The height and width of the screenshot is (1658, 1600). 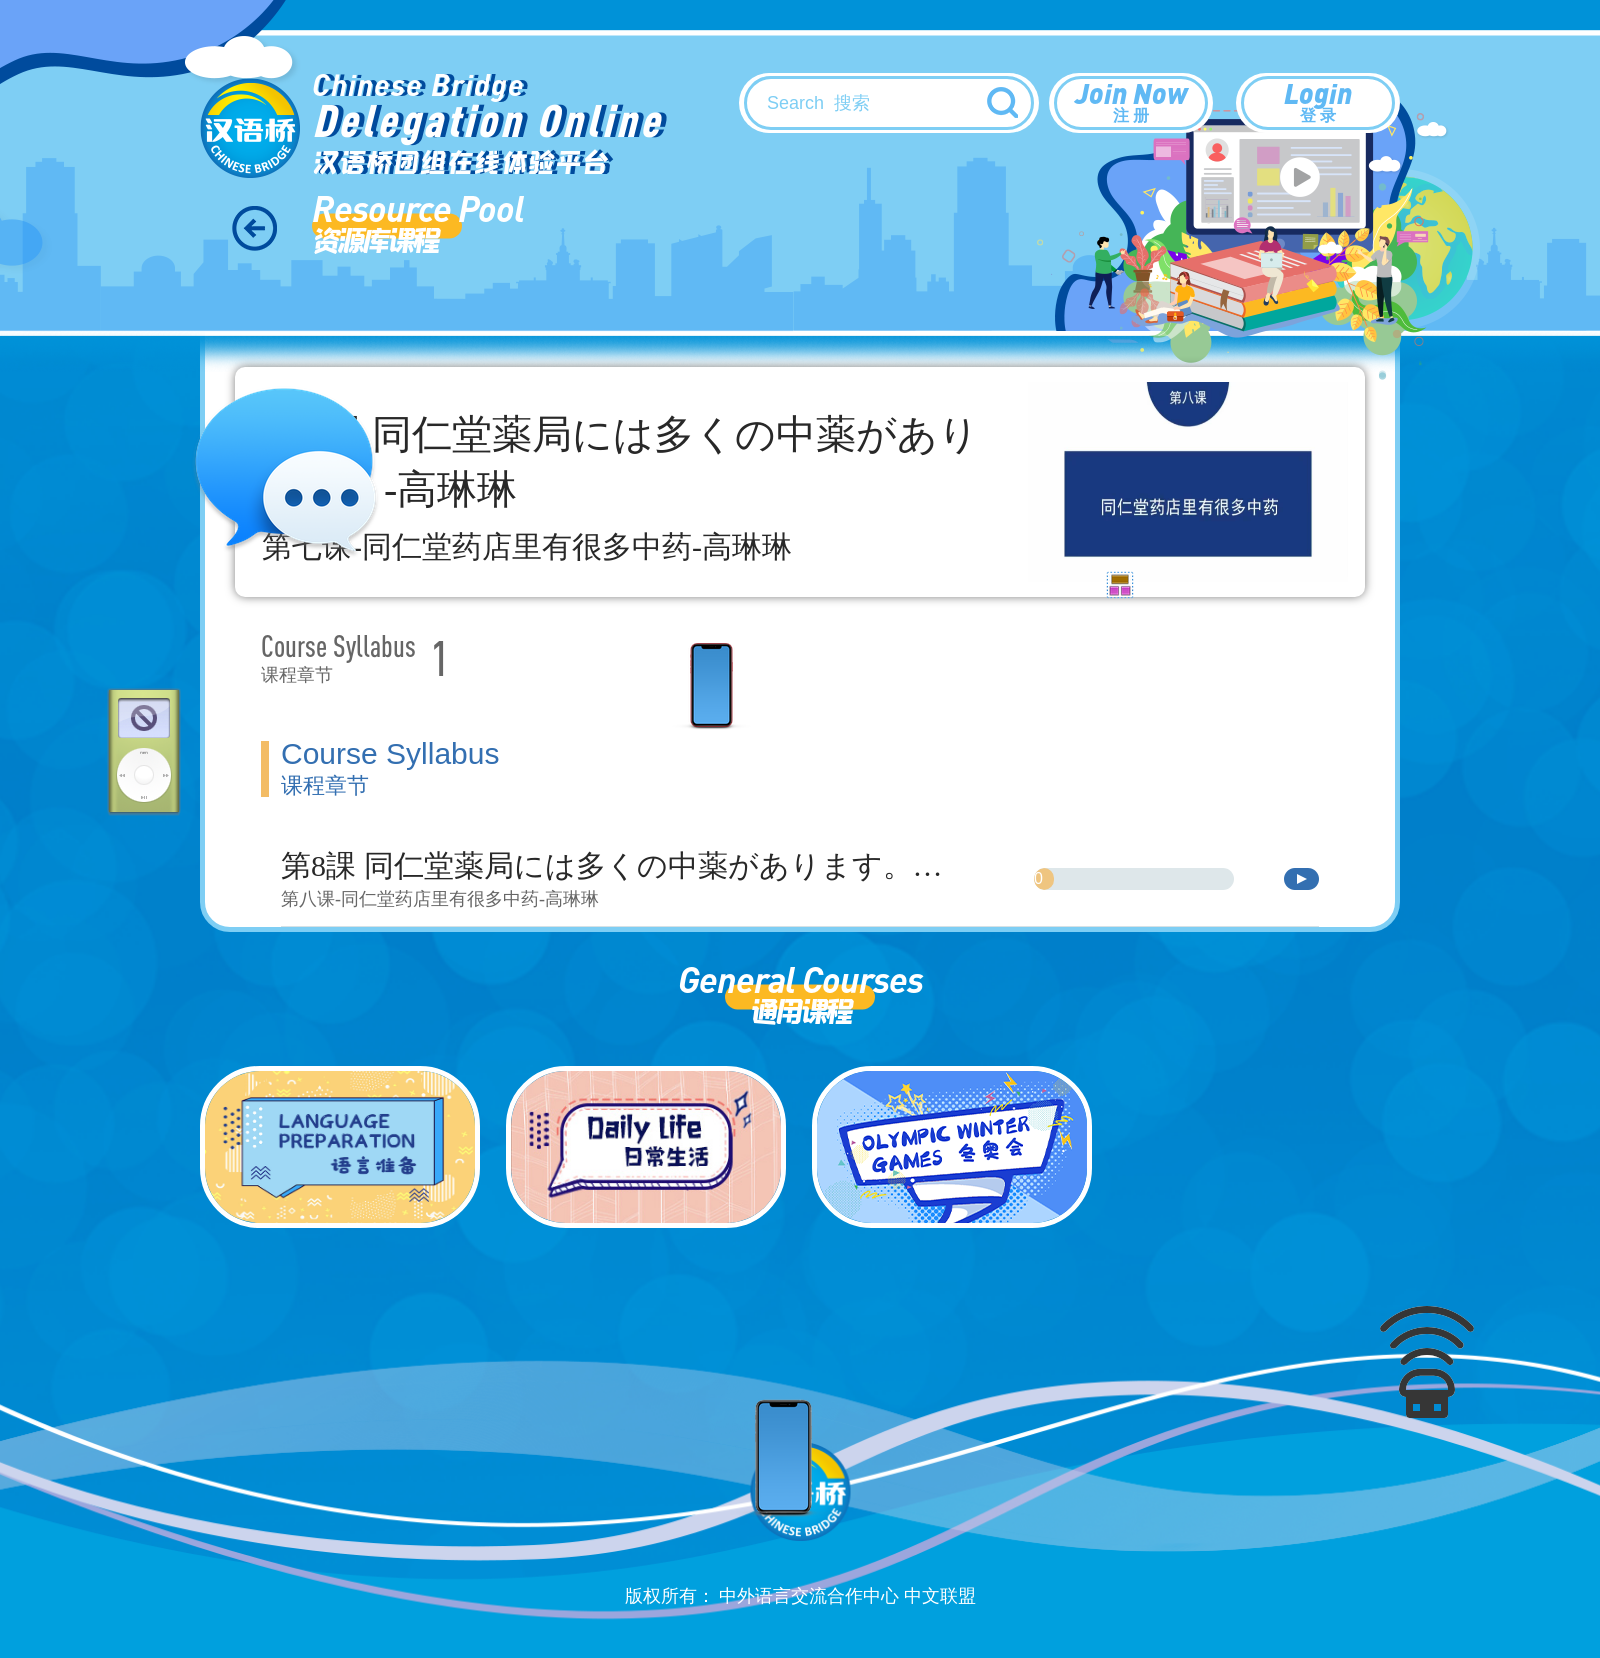 What do you see at coordinates (783, 1458) in the screenshot?
I see `iPhone XS device icon` at bounding box center [783, 1458].